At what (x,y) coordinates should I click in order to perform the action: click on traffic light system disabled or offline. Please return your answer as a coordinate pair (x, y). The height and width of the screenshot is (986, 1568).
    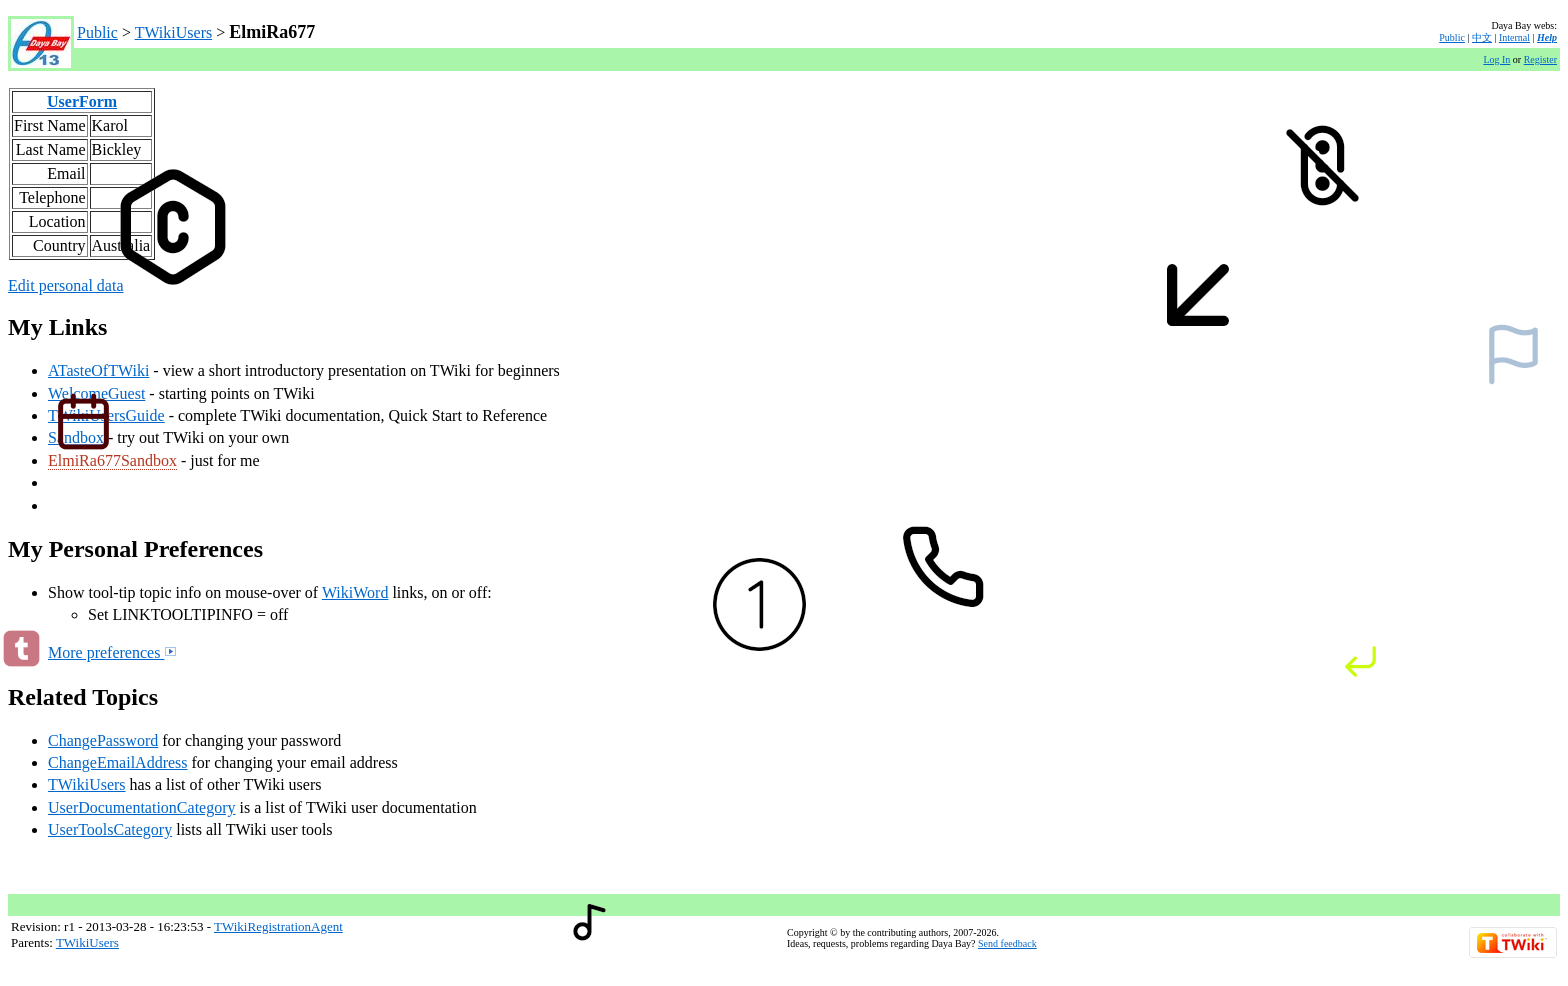
    Looking at the image, I should click on (1322, 165).